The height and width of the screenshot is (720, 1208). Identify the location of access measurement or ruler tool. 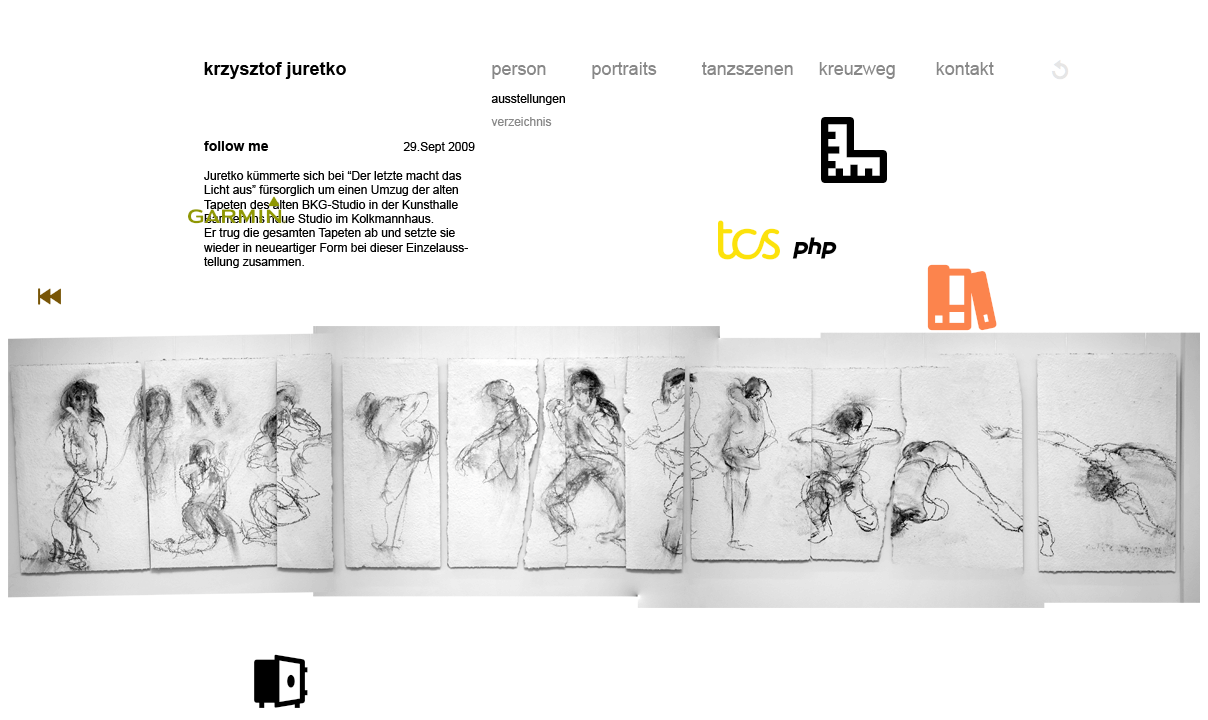
(854, 150).